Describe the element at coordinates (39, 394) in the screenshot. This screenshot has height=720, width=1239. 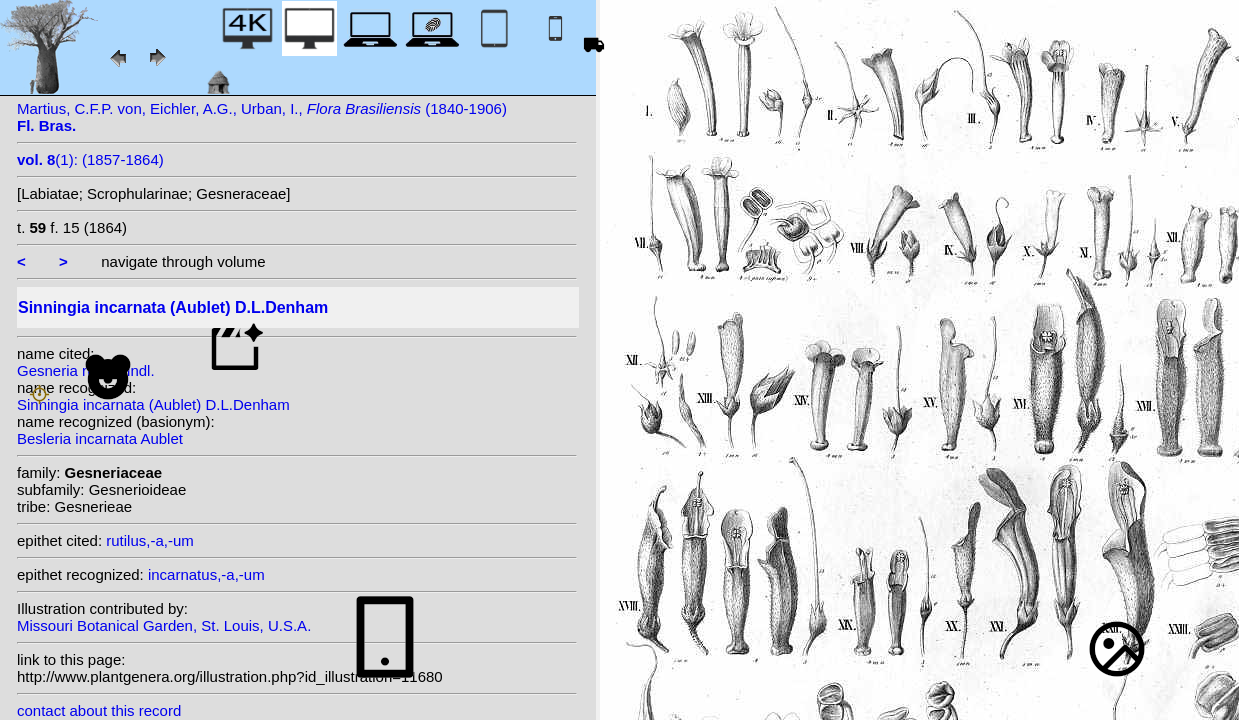
I see `focus on a specific area or element` at that location.